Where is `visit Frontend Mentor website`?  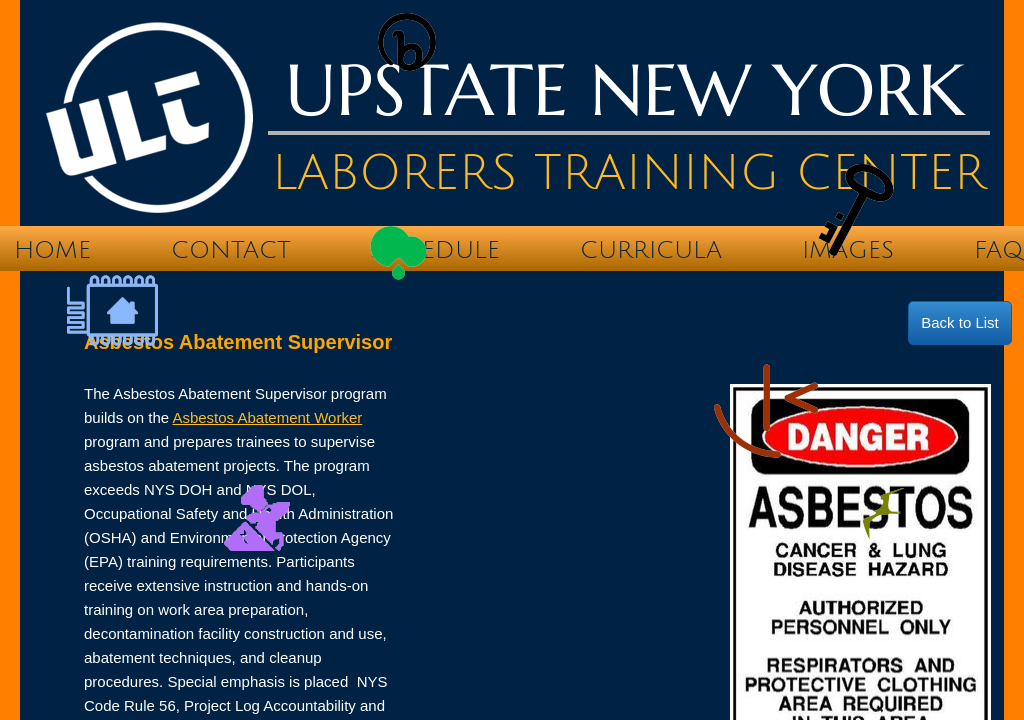
visit Frontend Mentor website is located at coordinates (766, 411).